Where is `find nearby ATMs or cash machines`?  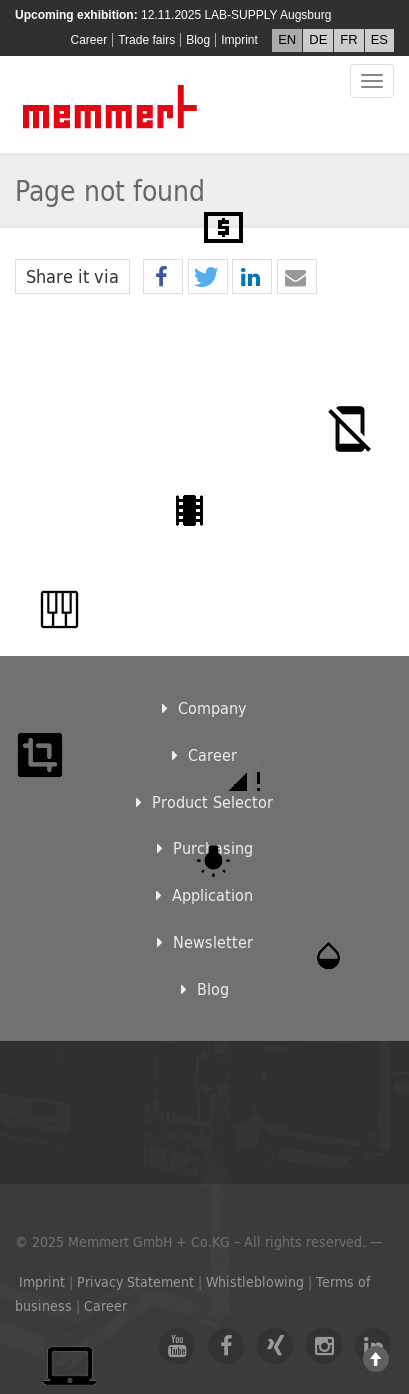 find nearby ATMs or cash machines is located at coordinates (223, 227).